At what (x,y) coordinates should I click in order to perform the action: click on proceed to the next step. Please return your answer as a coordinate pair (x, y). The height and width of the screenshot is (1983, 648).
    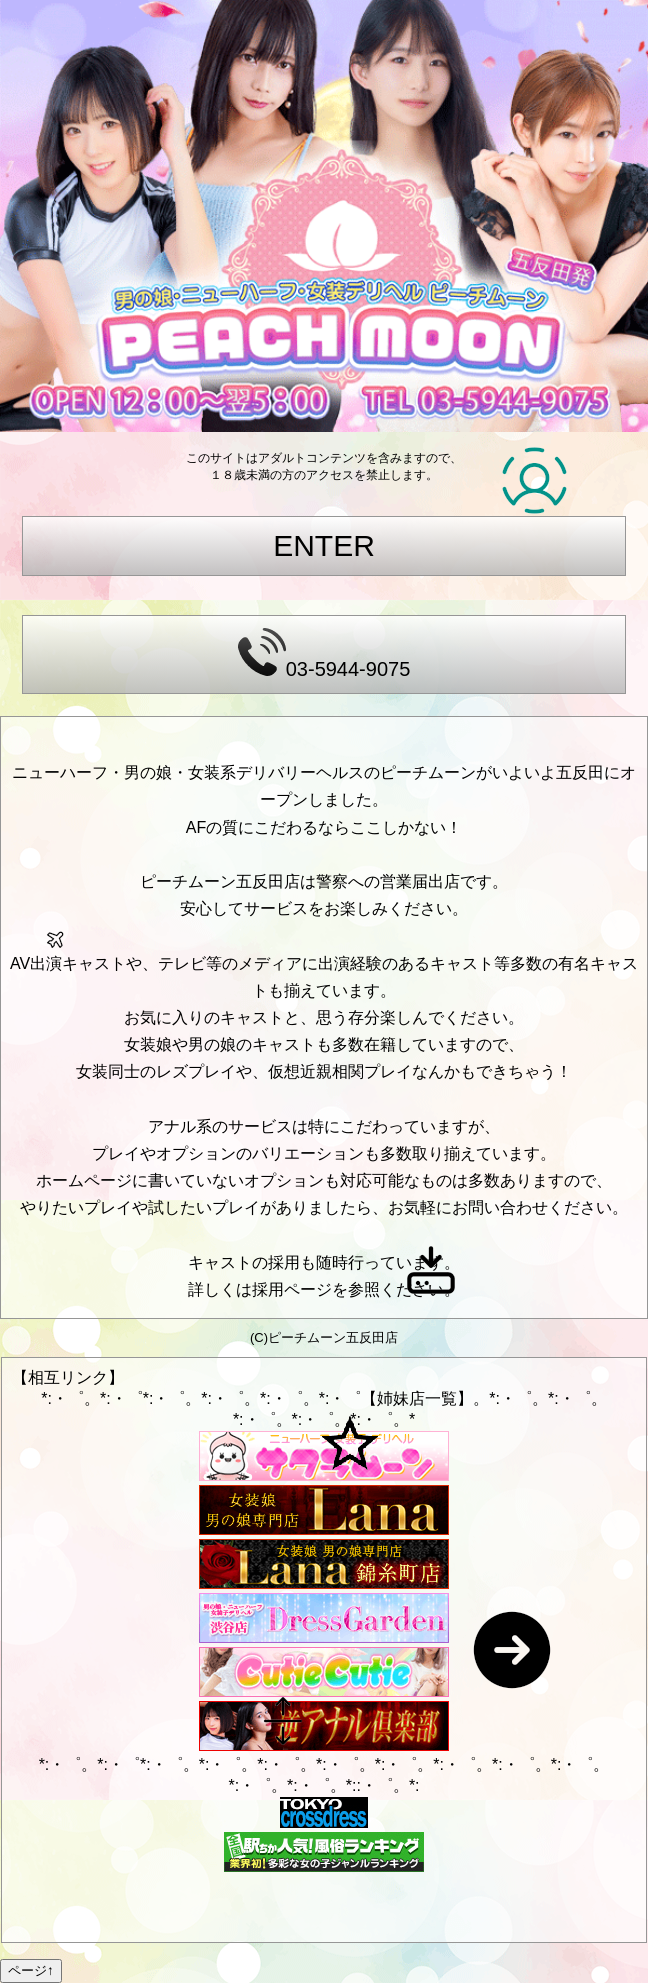
    Looking at the image, I should click on (512, 1650).